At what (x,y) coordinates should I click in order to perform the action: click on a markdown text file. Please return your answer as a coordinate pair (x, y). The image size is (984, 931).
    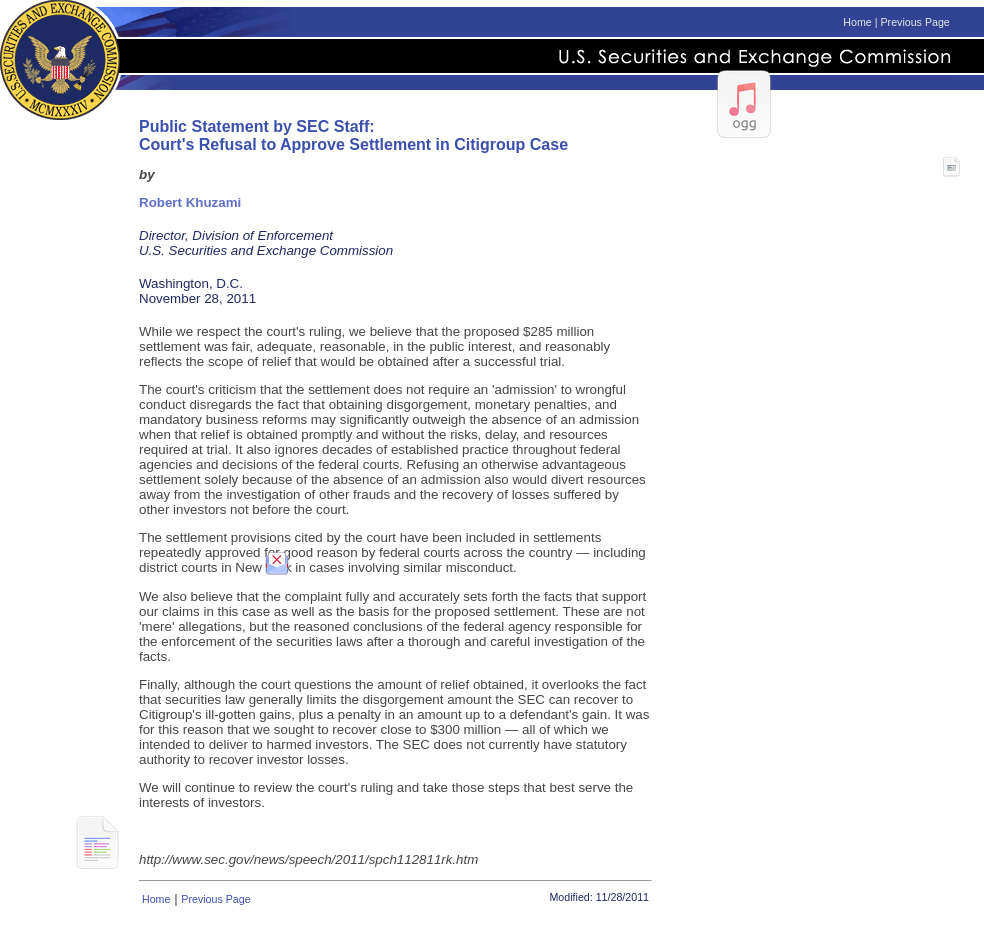
    Looking at the image, I should click on (951, 166).